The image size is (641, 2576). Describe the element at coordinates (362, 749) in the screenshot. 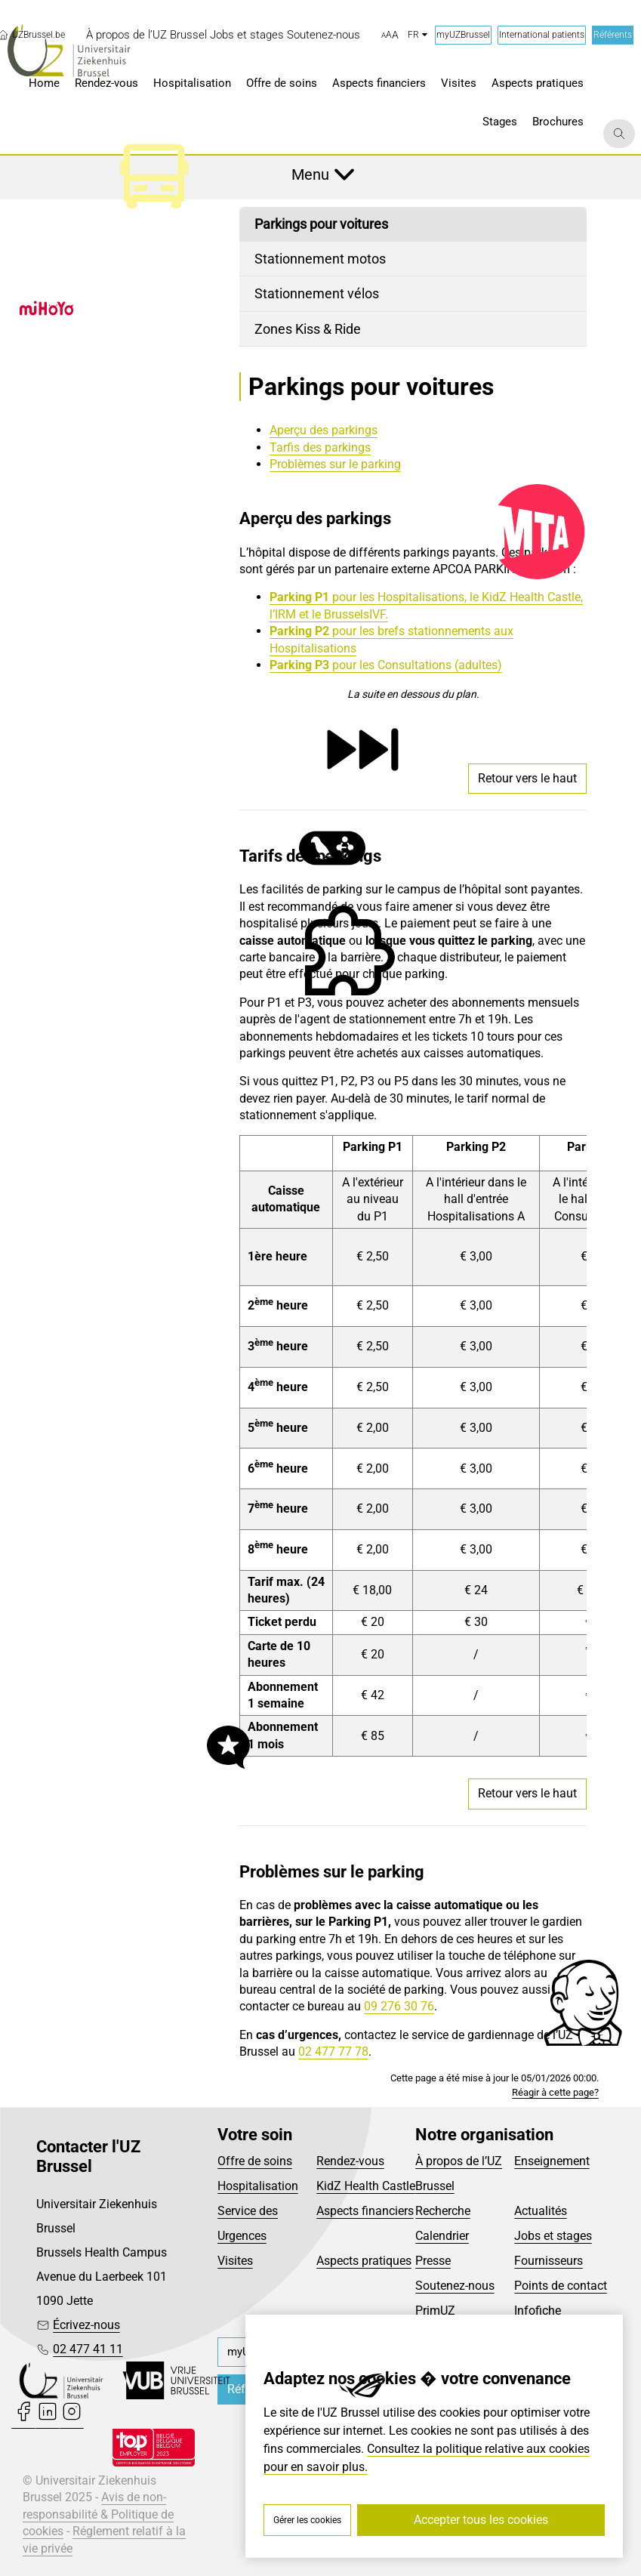

I see `skip to the end of the track` at that location.